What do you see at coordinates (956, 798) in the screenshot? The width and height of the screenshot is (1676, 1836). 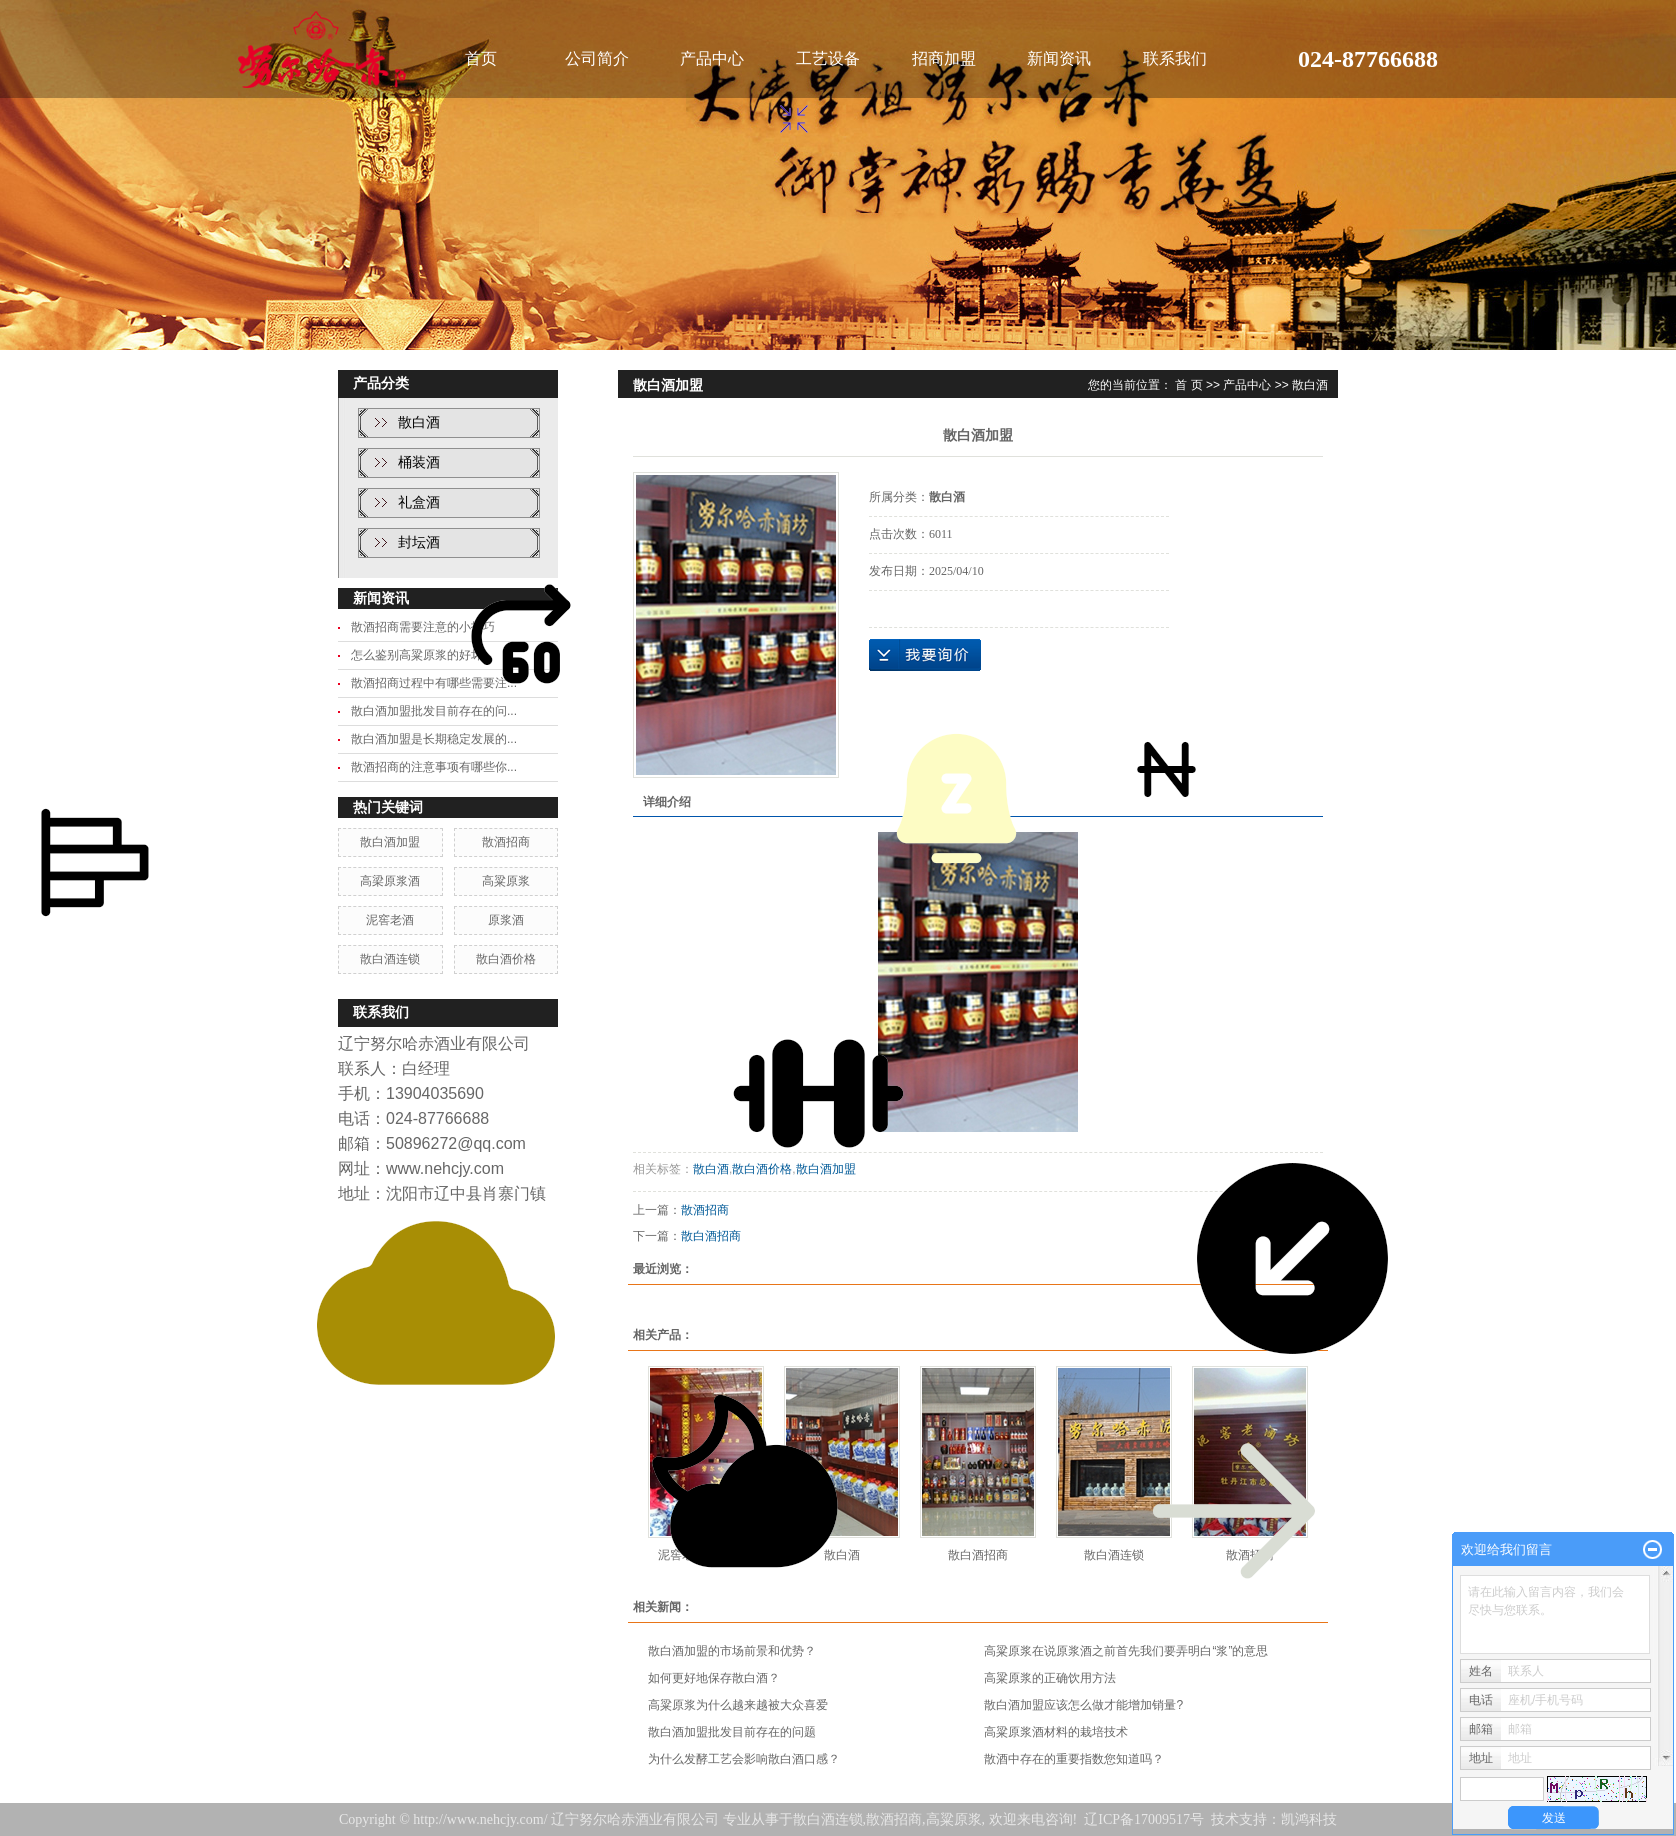 I see `mute notifications or enable do not disturb mode` at bounding box center [956, 798].